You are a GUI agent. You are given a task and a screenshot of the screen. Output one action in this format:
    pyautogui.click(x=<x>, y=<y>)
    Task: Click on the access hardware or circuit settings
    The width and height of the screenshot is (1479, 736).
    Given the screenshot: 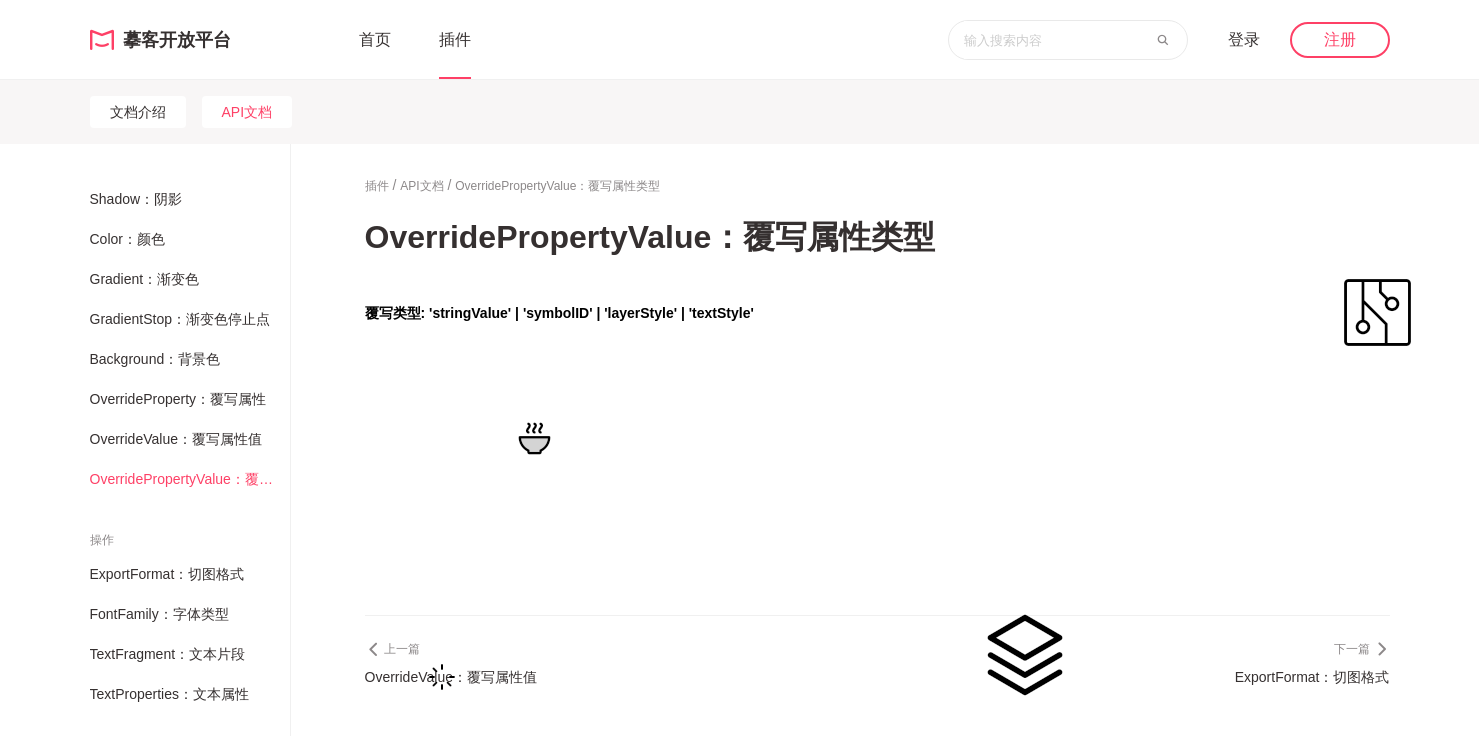 What is the action you would take?
    pyautogui.click(x=1377, y=312)
    